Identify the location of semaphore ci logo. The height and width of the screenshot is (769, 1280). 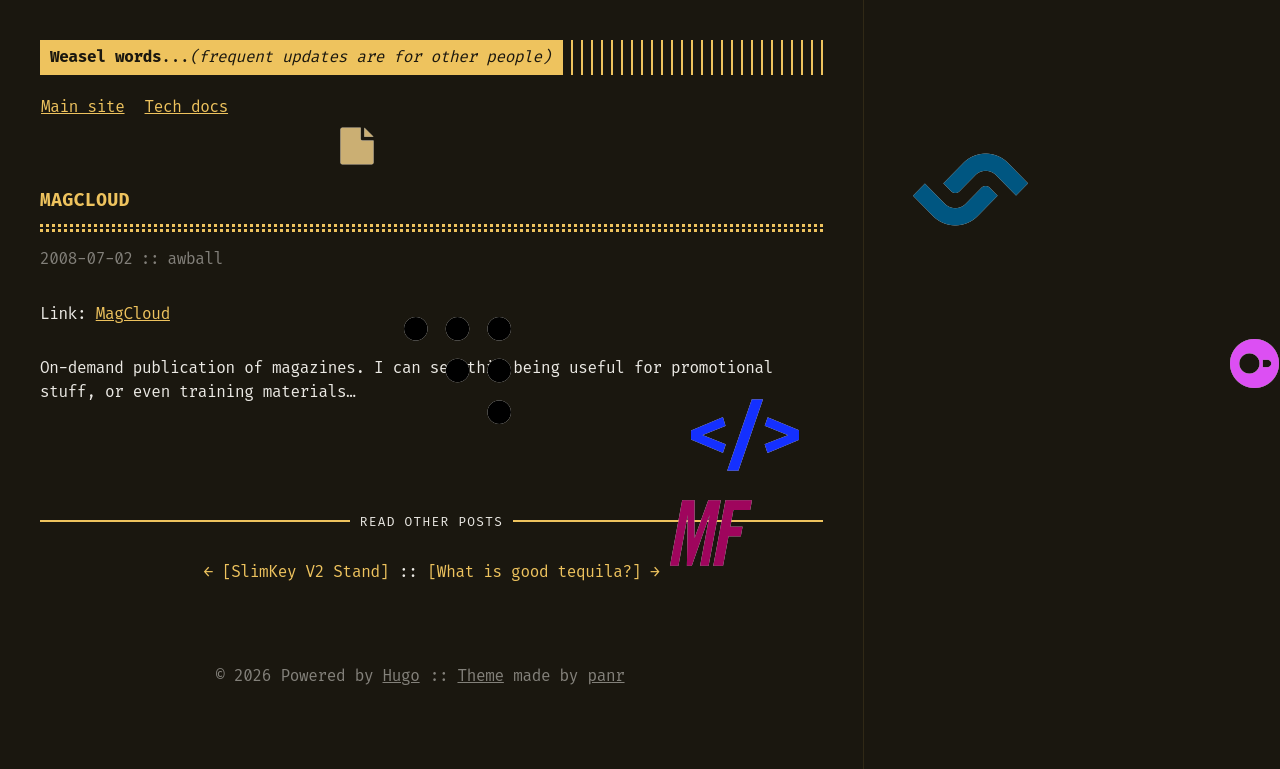
(970, 189).